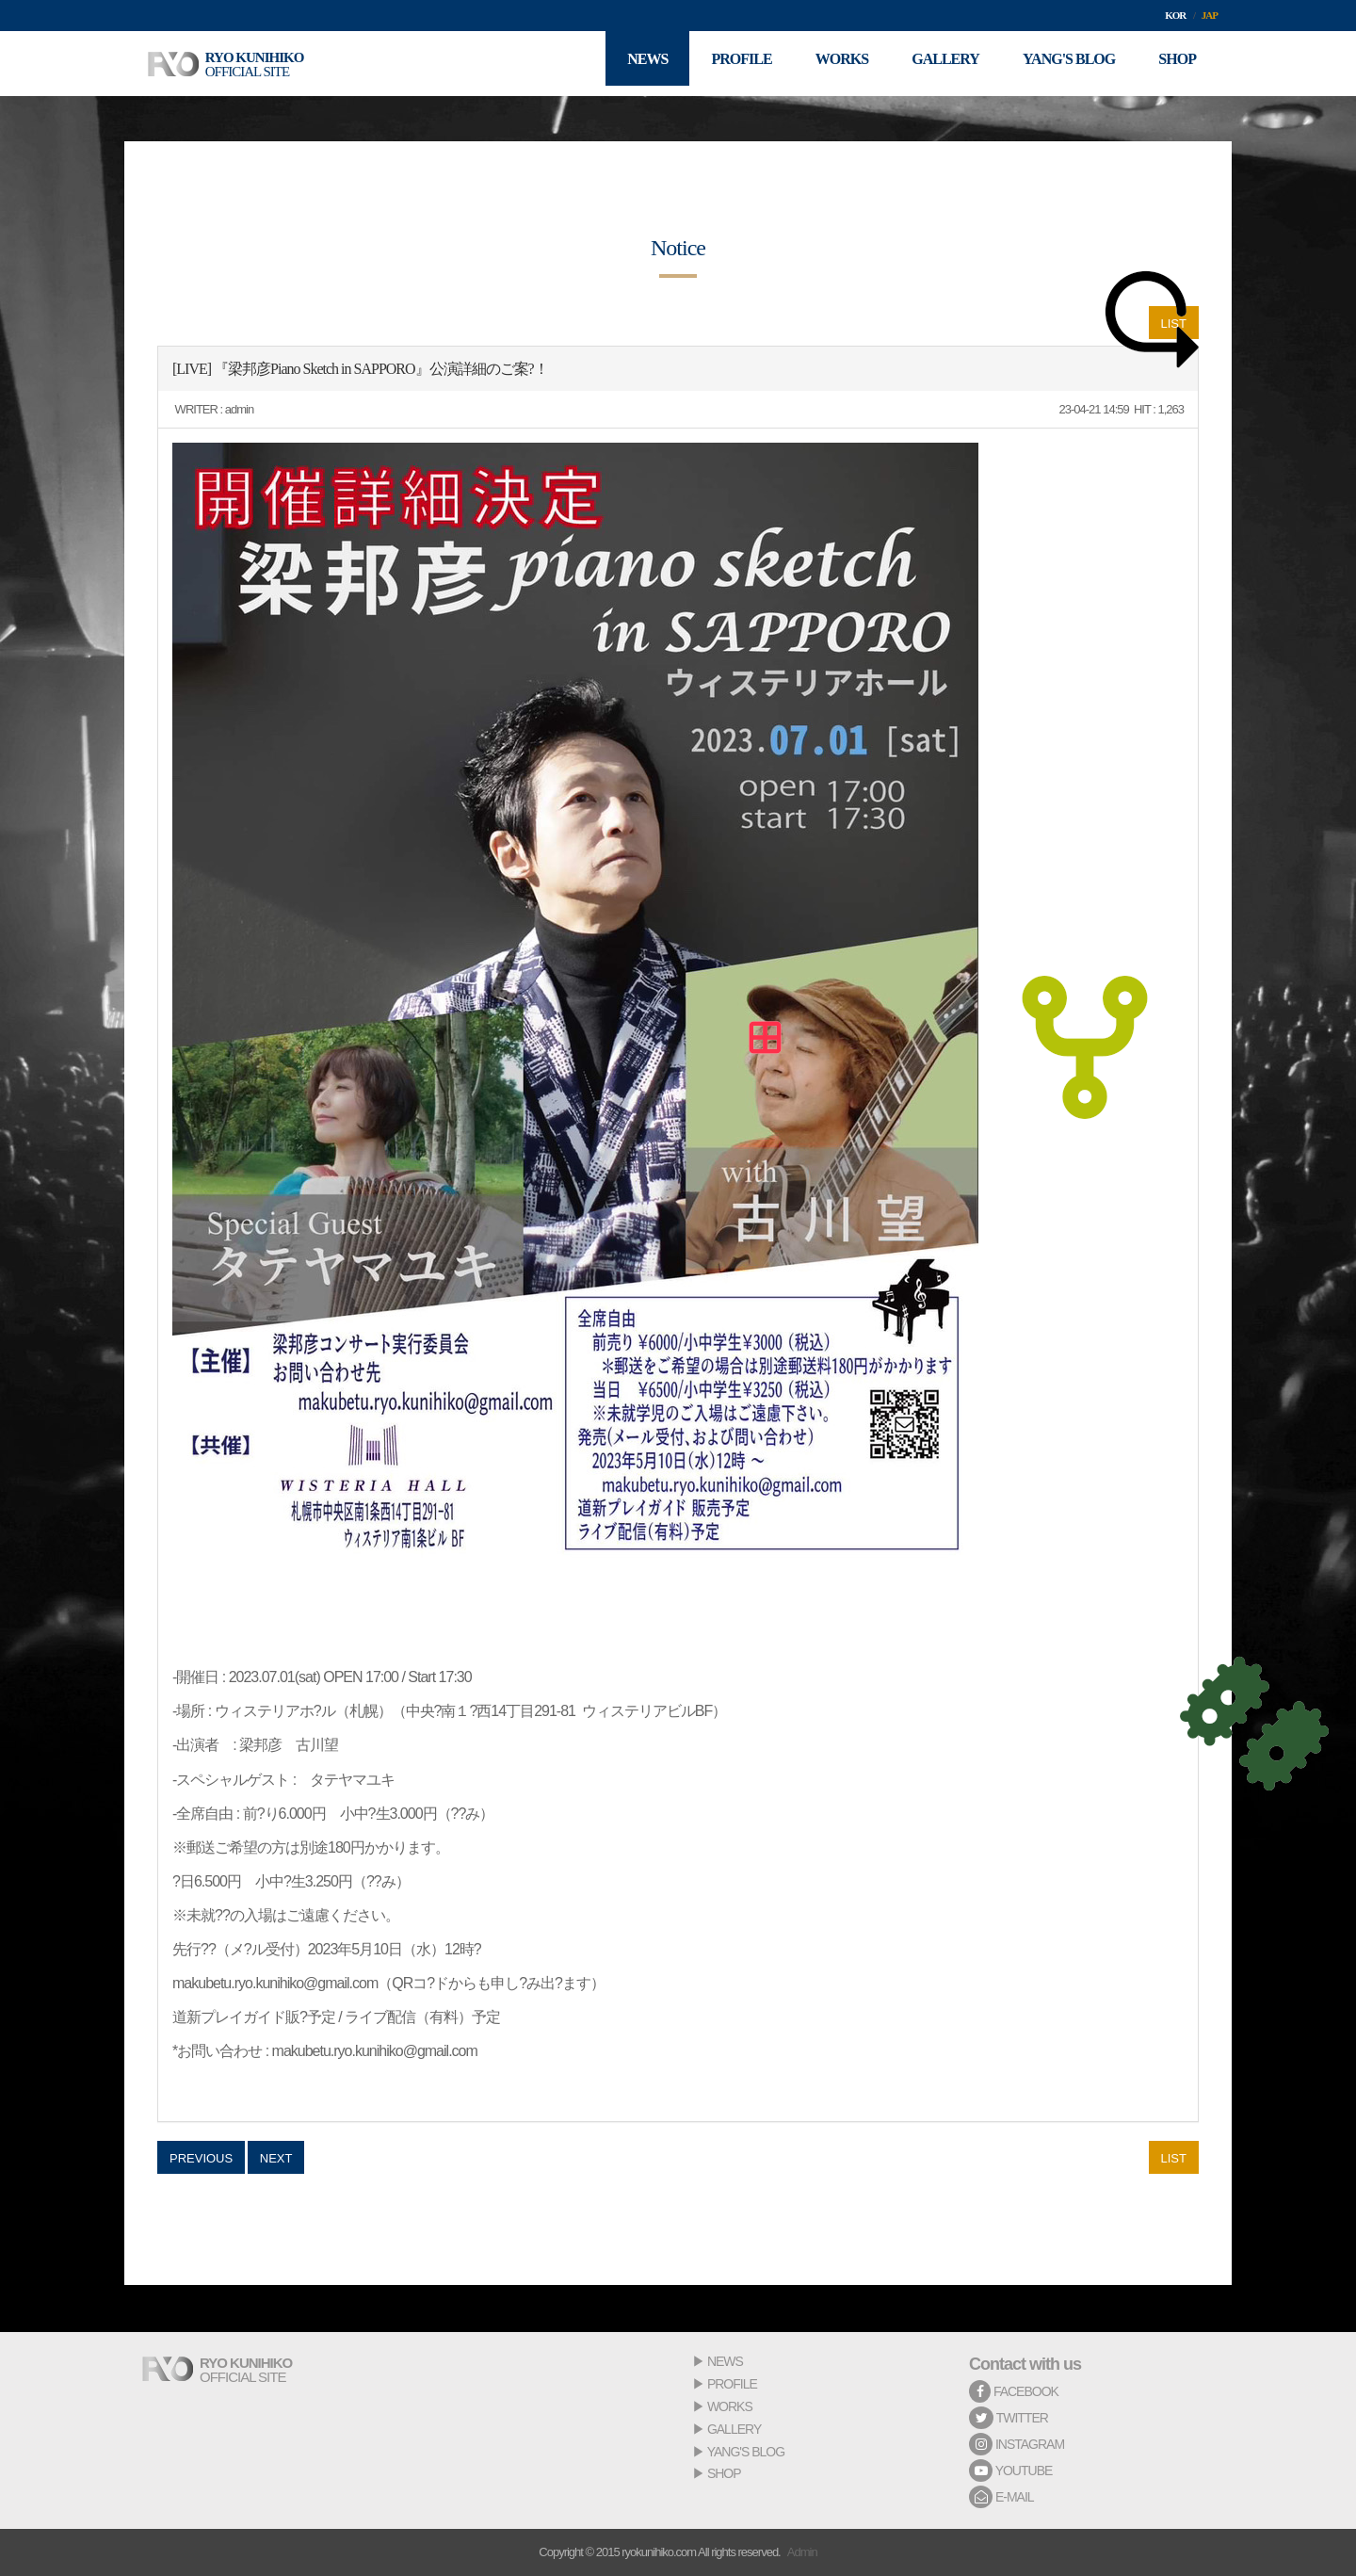 The height and width of the screenshot is (2576, 1356). What do you see at coordinates (1085, 1047) in the screenshot?
I see `view code branches or forks` at bounding box center [1085, 1047].